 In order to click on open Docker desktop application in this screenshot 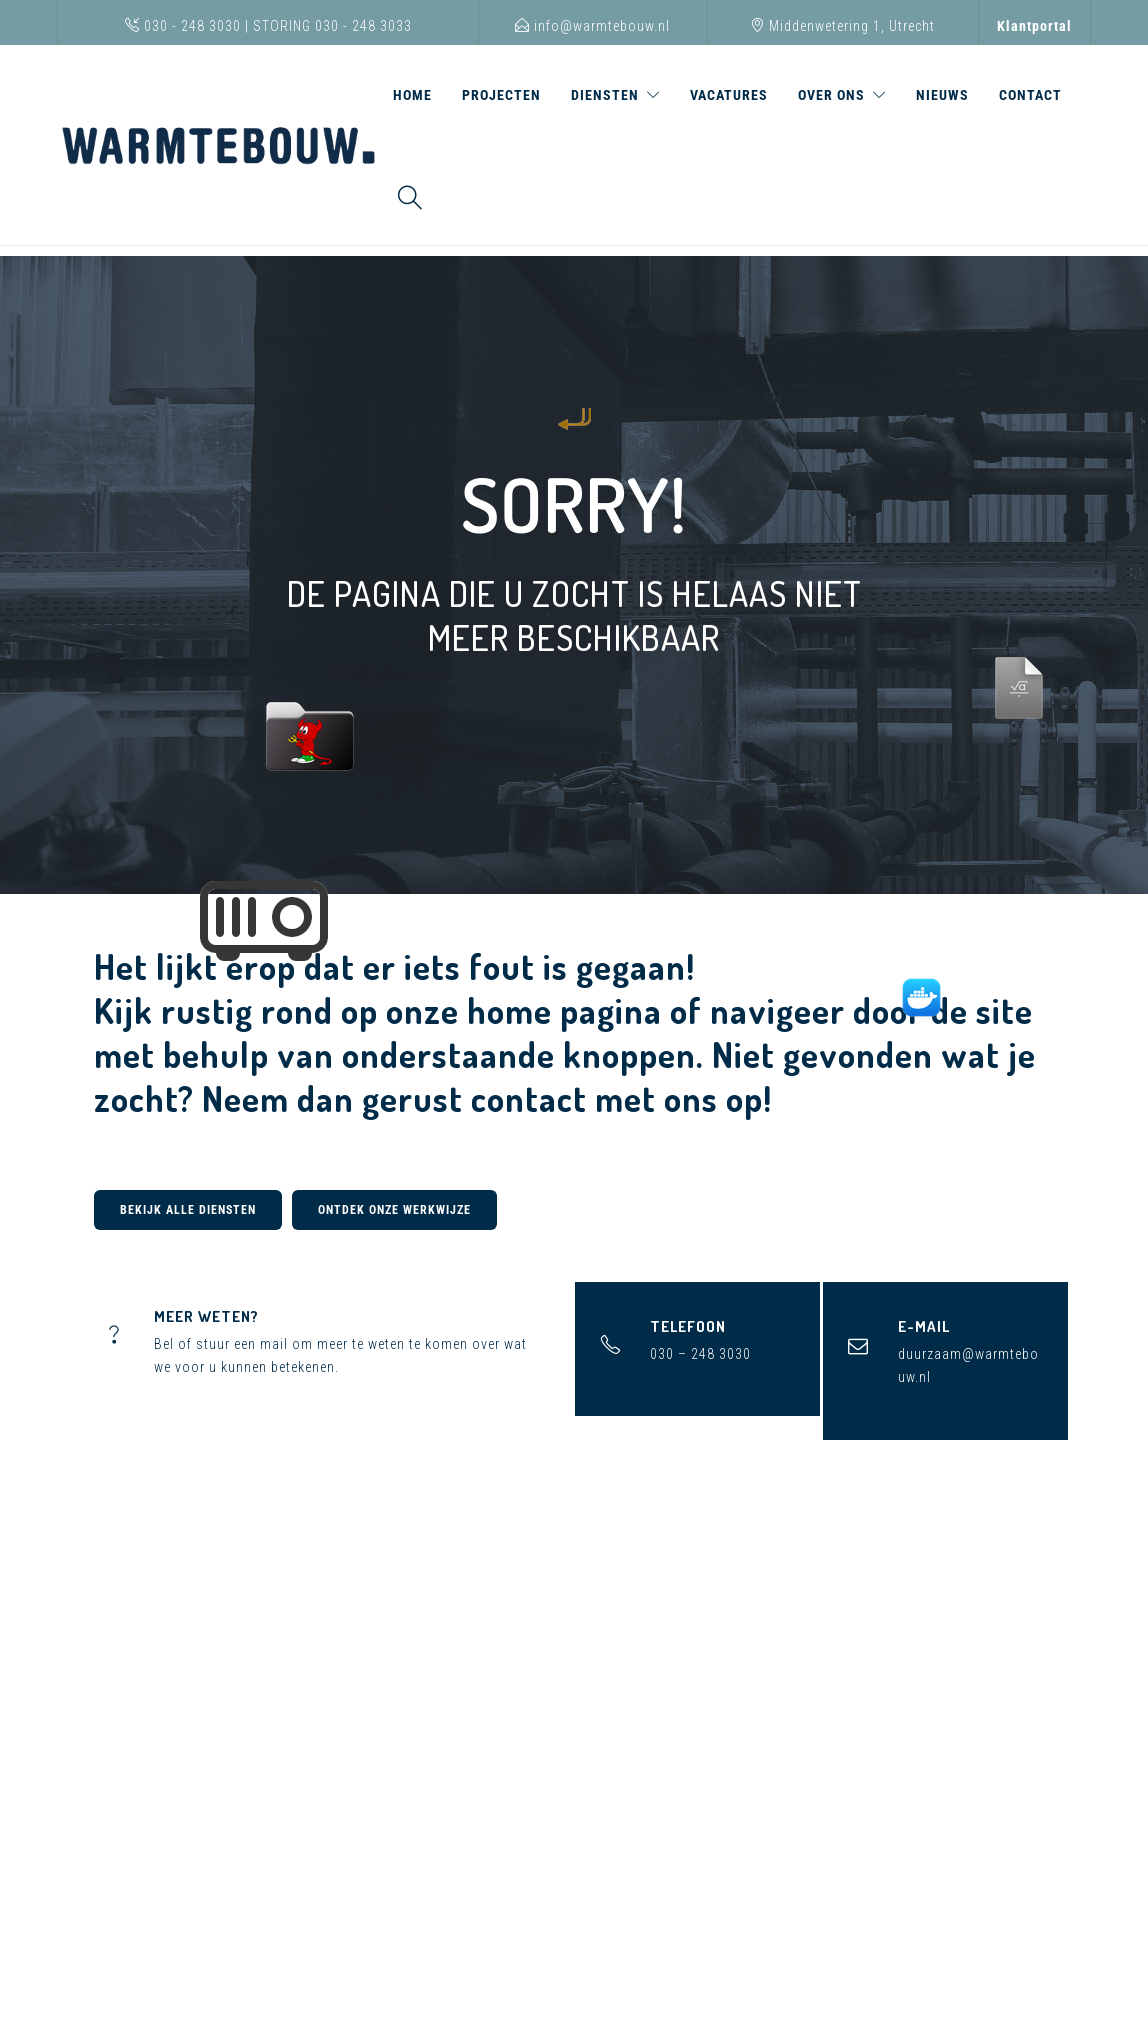, I will do `click(921, 997)`.